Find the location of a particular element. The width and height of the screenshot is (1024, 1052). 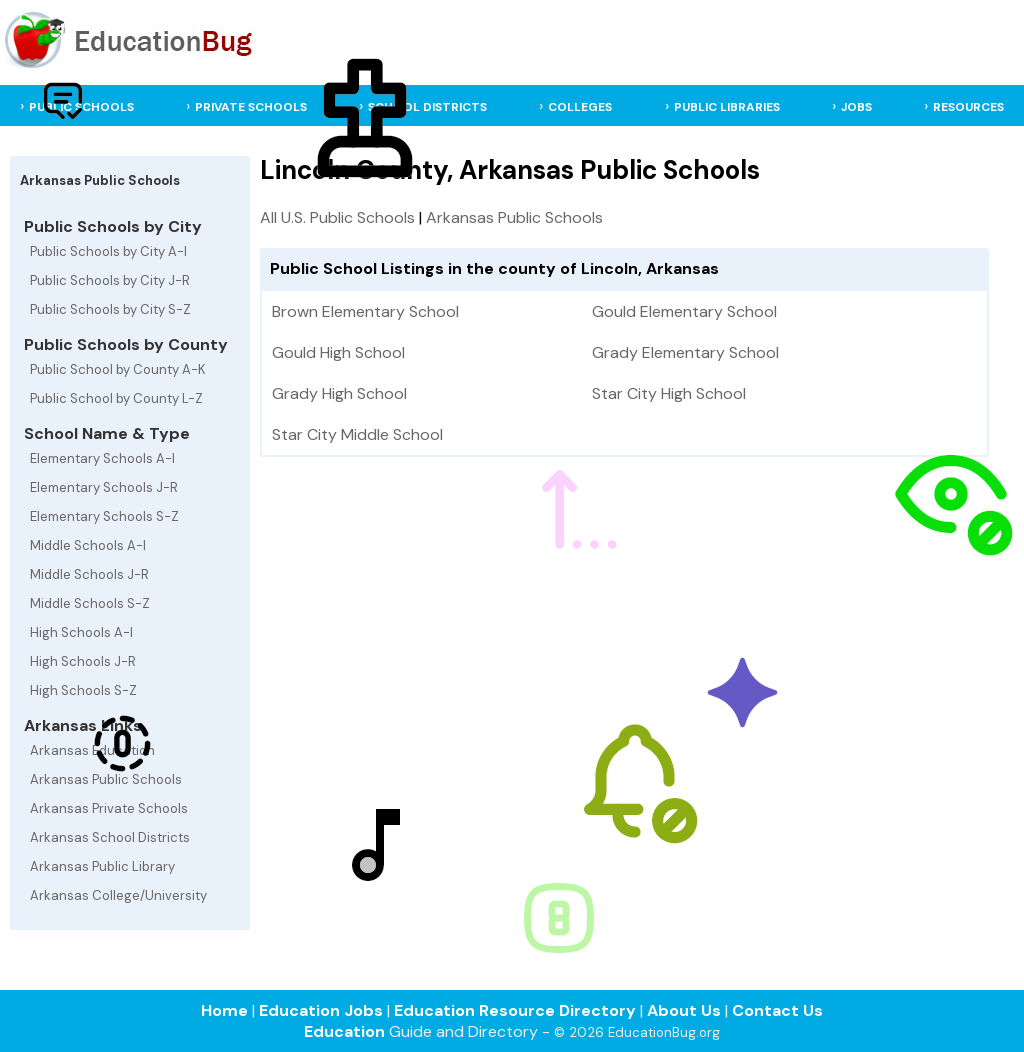

disable visibility or hide content is located at coordinates (951, 494).